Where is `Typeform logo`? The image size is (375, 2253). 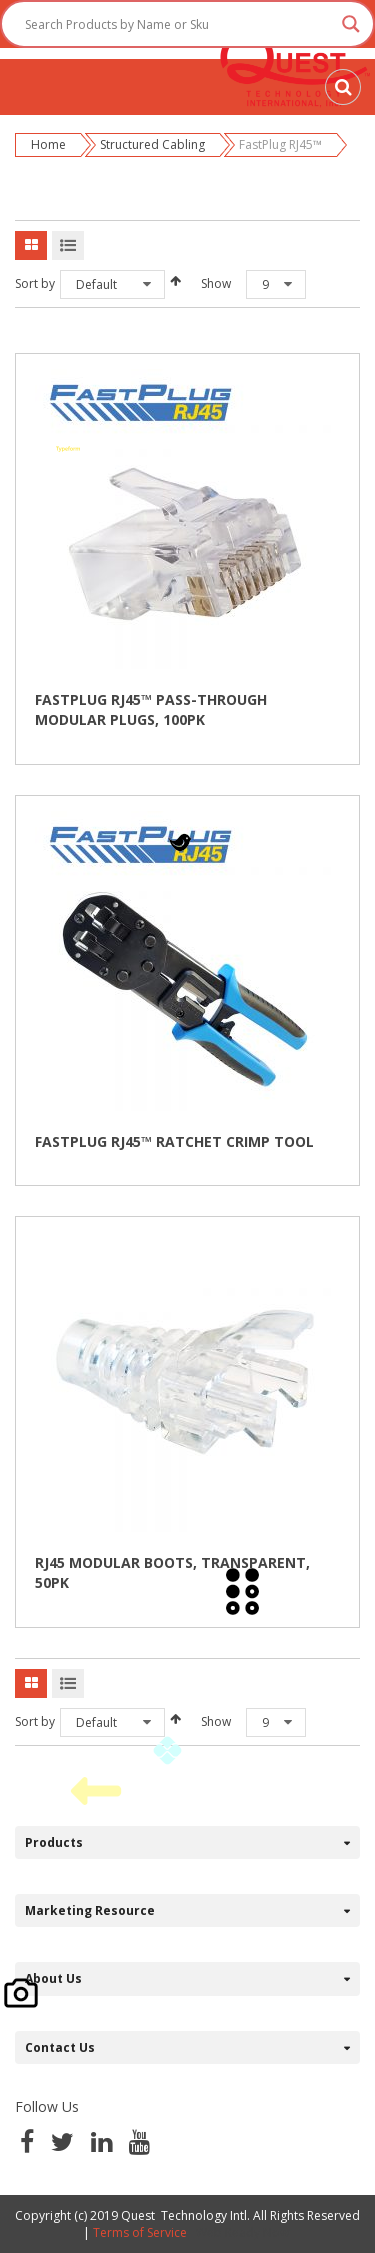 Typeform logo is located at coordinates (68, 449).